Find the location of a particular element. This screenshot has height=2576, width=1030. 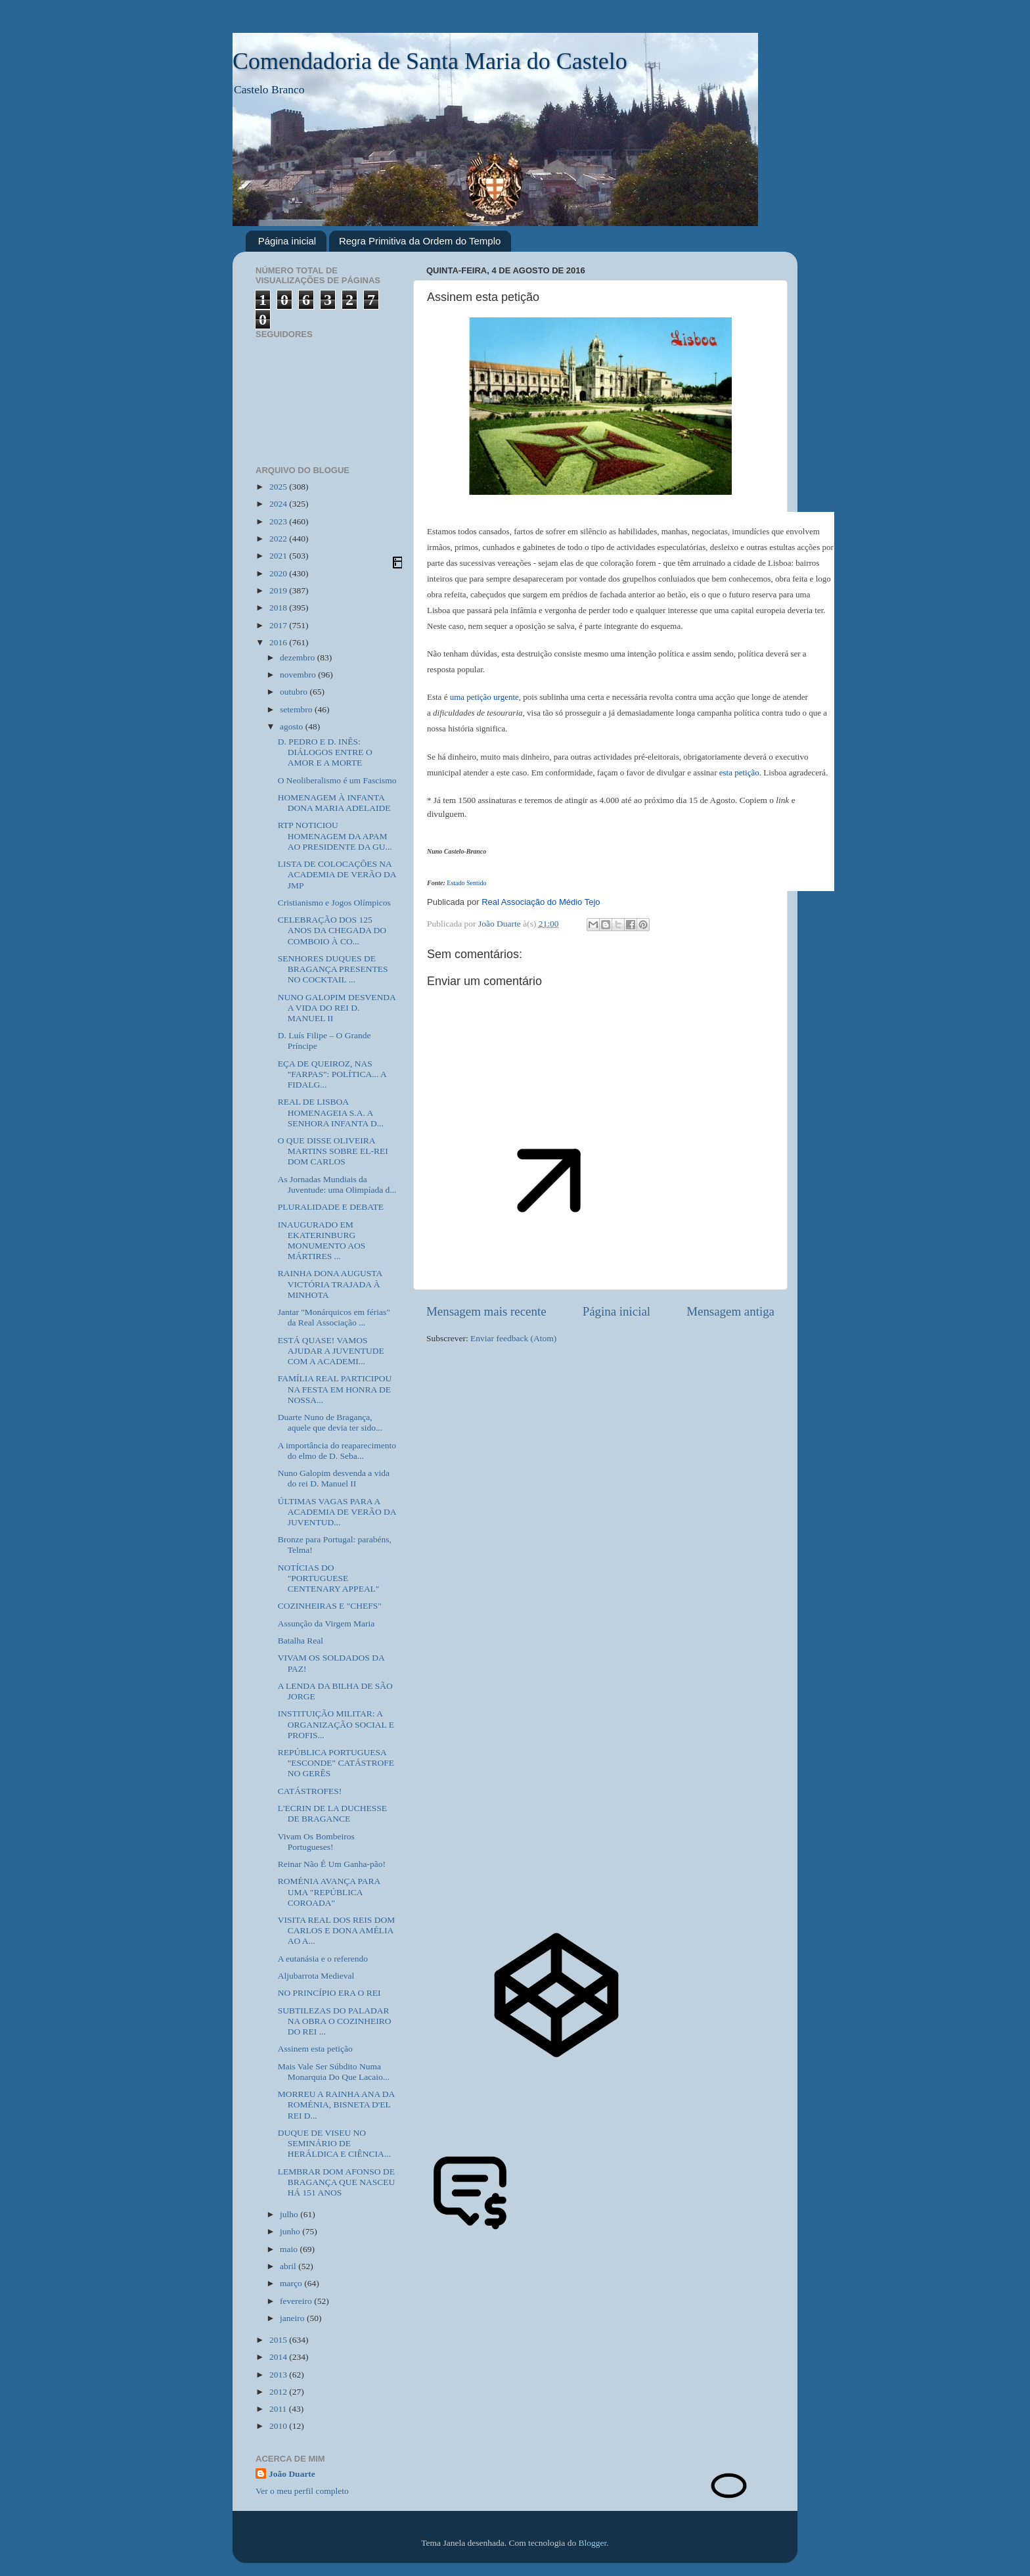

open link in new tab or window is located at coordinates (549, 1180).